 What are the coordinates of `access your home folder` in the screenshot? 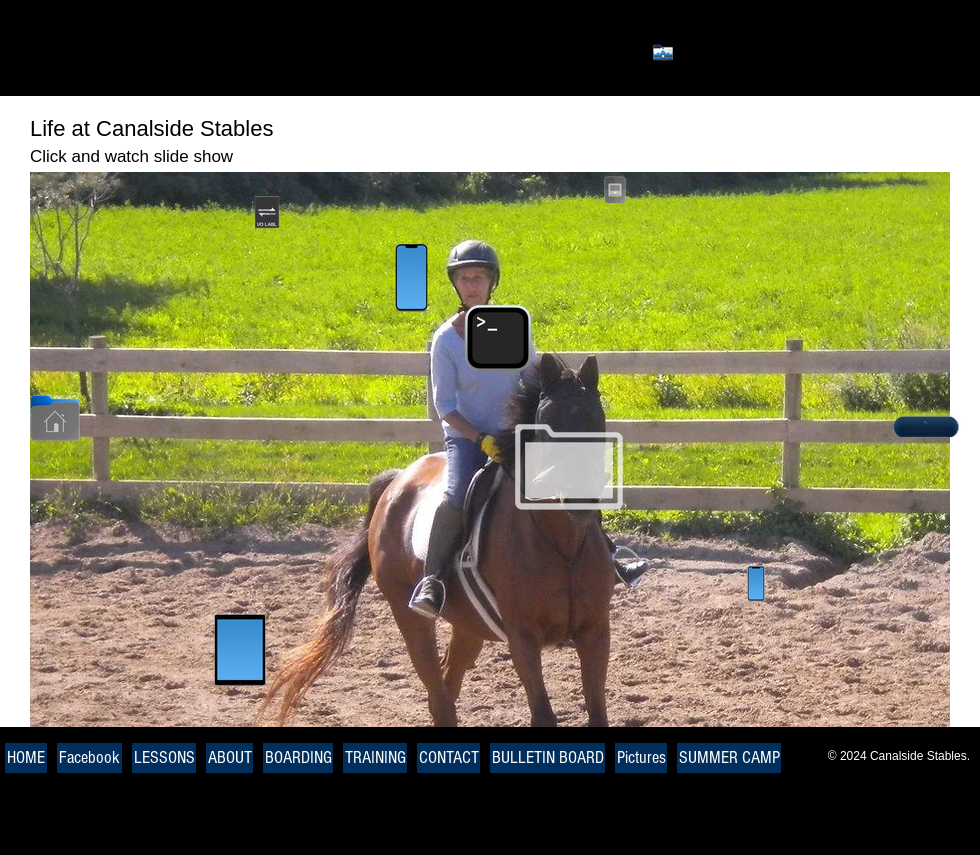 It's located at (55, 418).